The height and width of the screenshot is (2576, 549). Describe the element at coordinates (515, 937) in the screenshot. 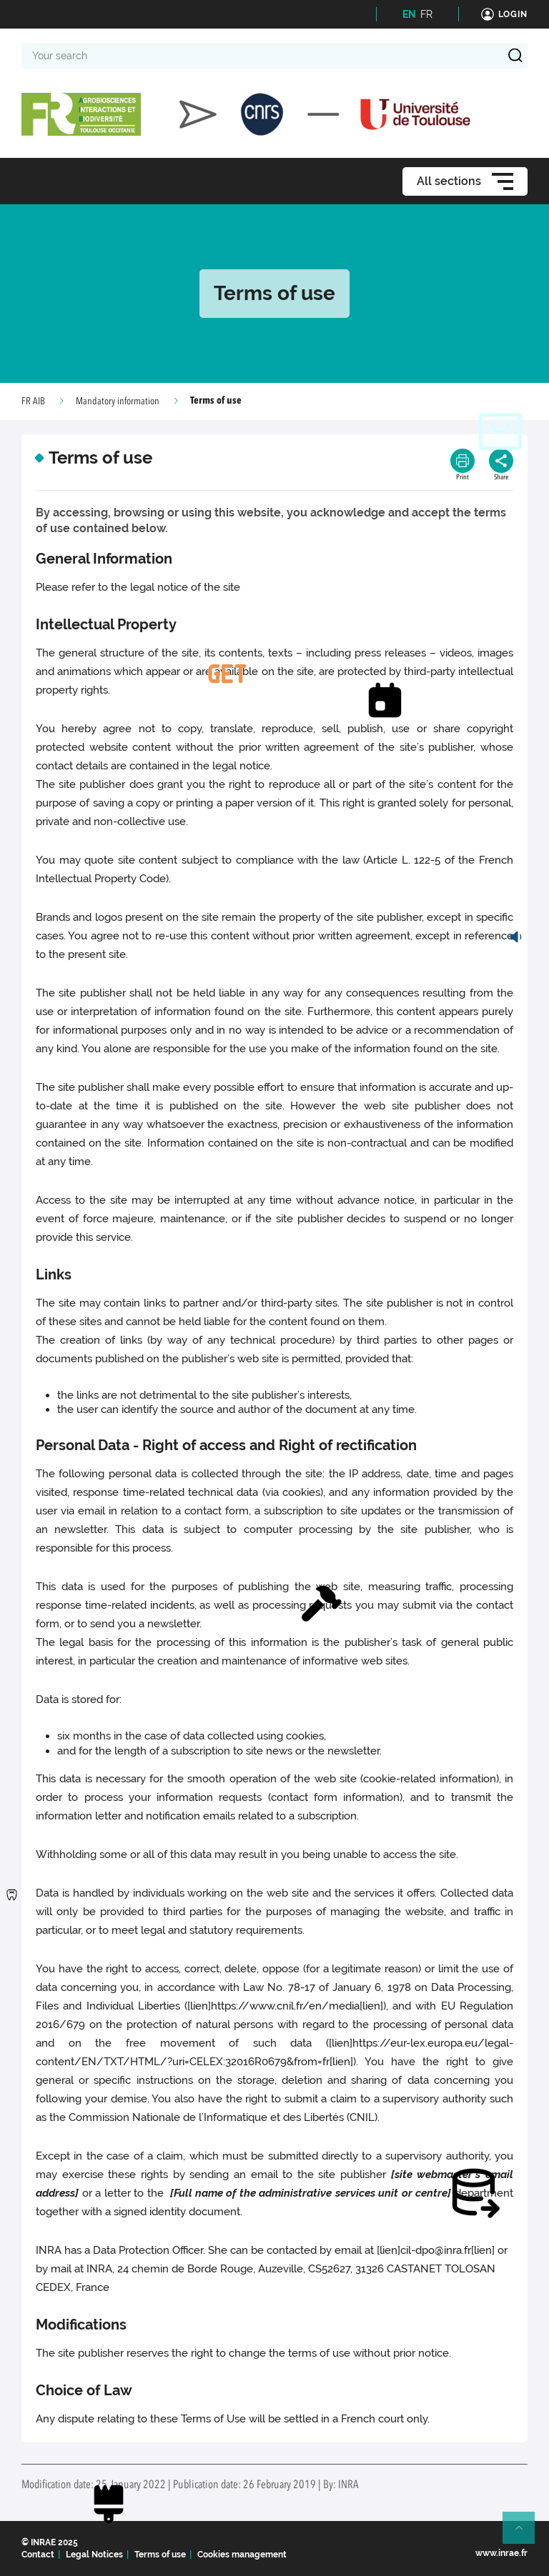

I see `adjust volume to low level` at that location.